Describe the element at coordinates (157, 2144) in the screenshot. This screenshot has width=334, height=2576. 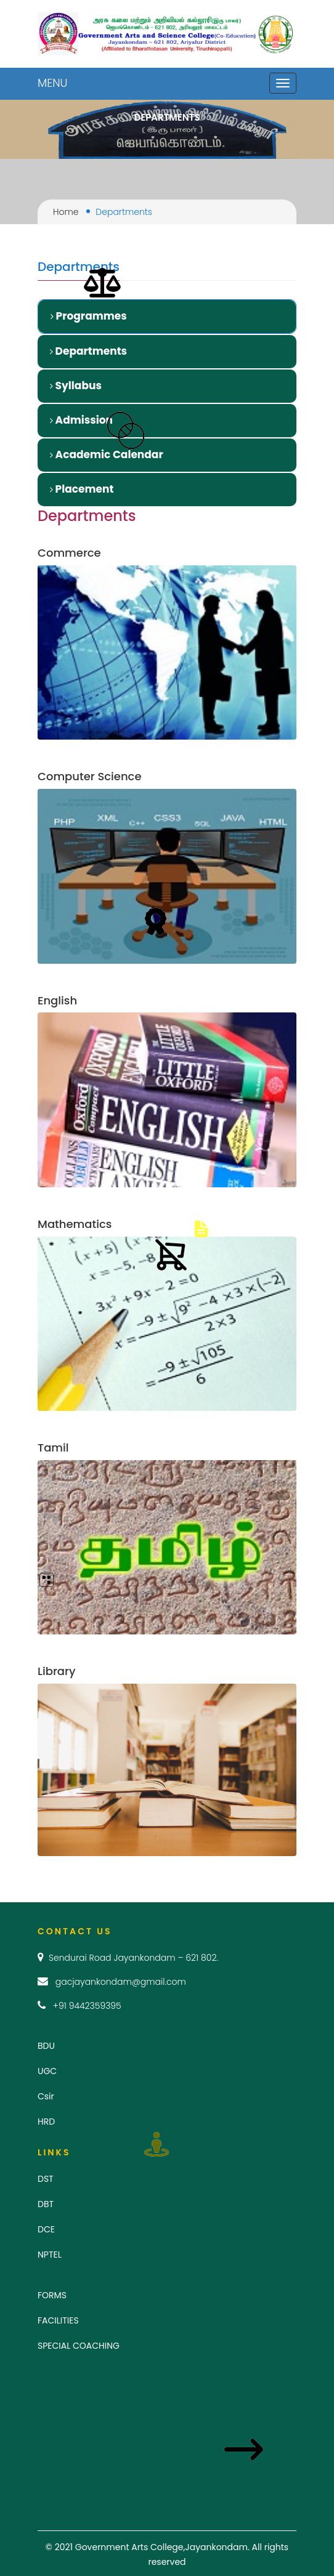
I see `access street view mode` at that location.